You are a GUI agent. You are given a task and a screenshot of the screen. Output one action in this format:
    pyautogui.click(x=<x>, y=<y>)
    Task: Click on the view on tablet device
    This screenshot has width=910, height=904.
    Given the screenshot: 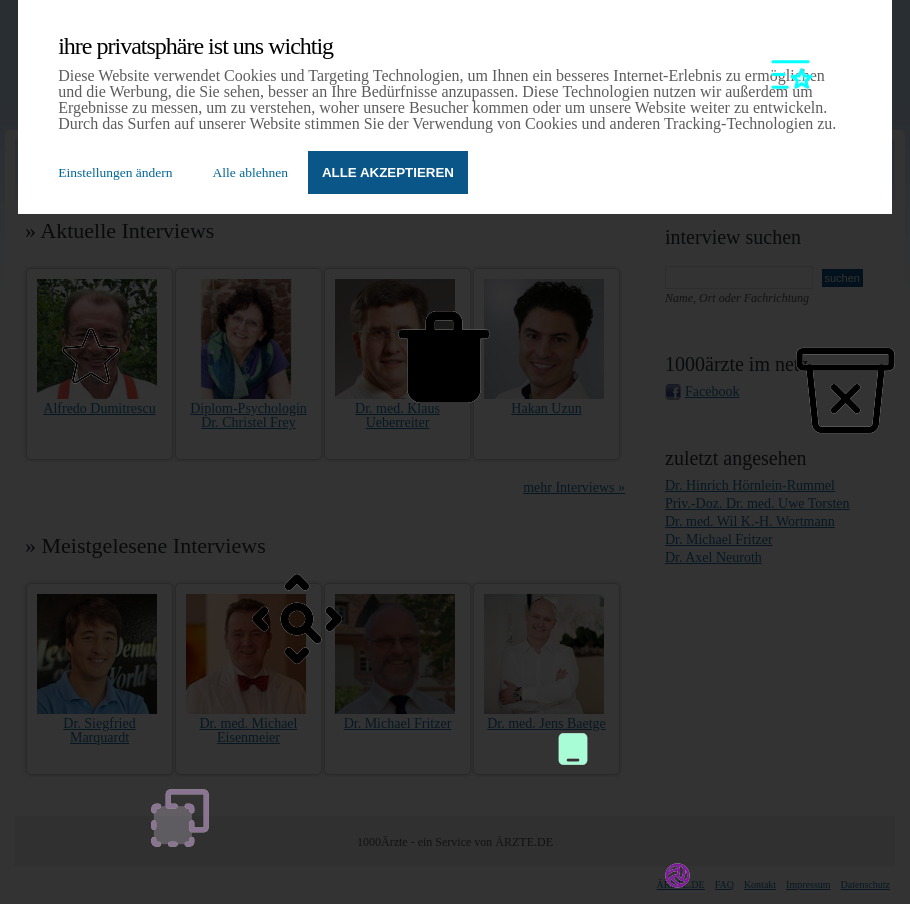 What is the action you would take?
    pyautogui.click(x=573, y=749)
    